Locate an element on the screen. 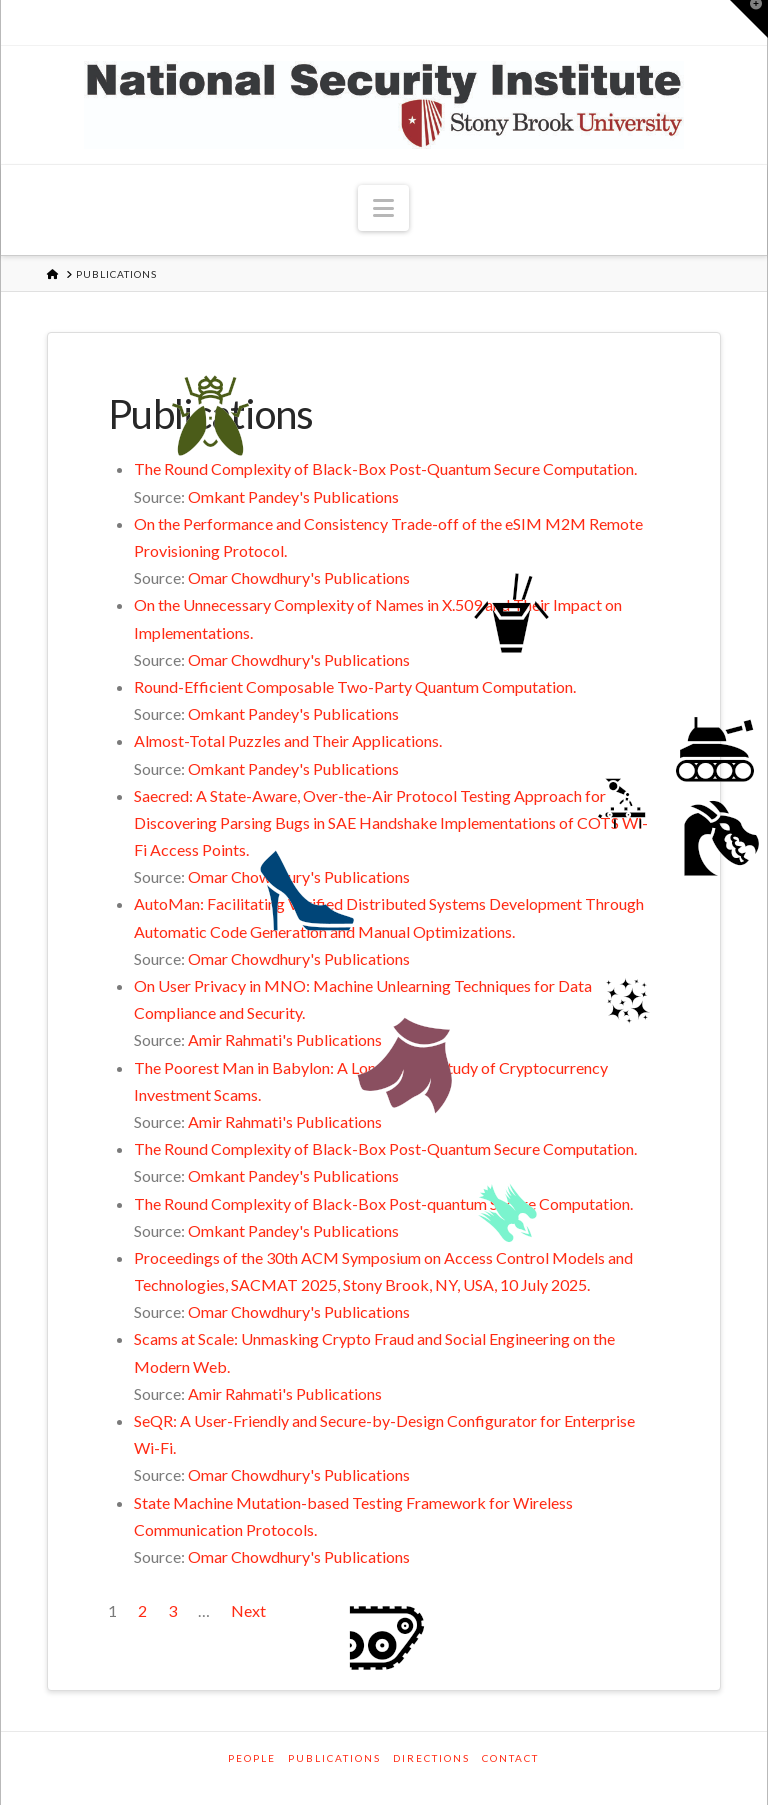  select tank unit in strategy game is located at coordinates (715, 752).